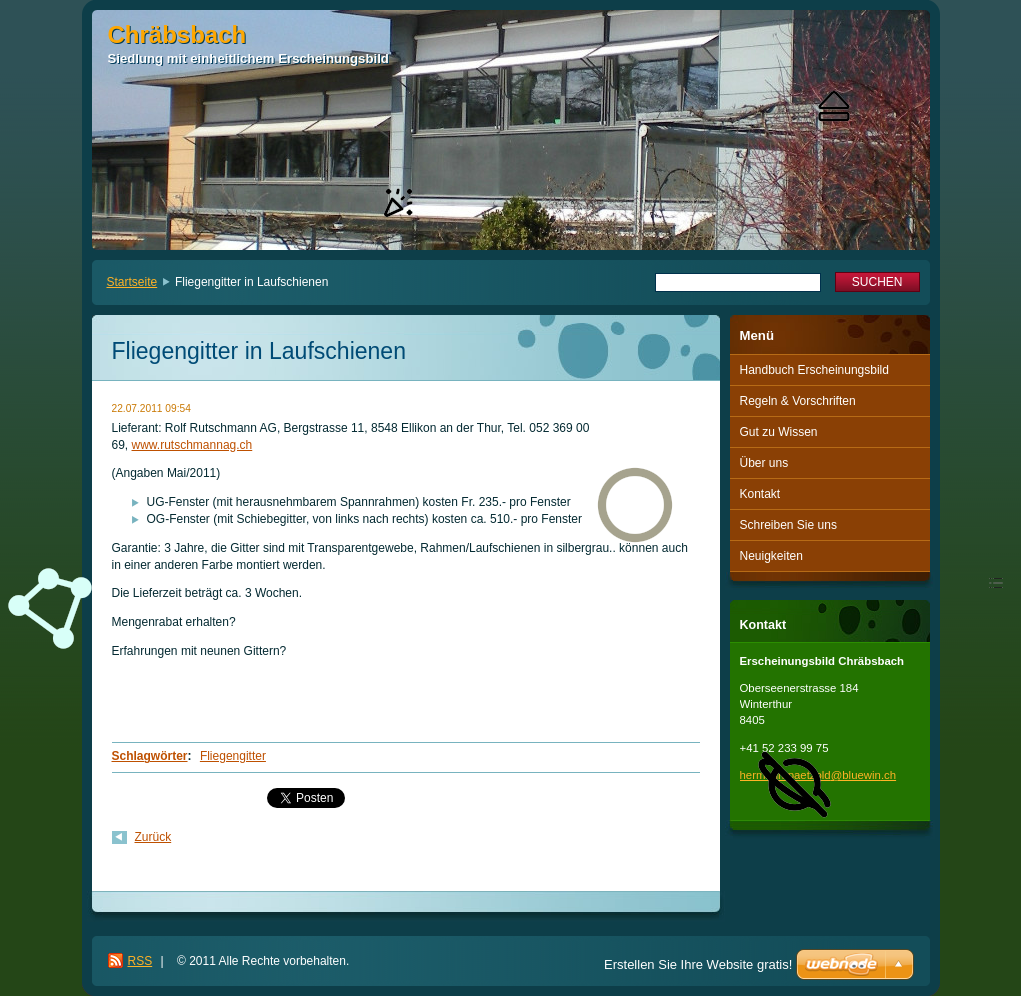  What do you see at coordinates (51, 608) in the screenshot?
I see `create a polygon or shape` at bounding box center [51, 608].